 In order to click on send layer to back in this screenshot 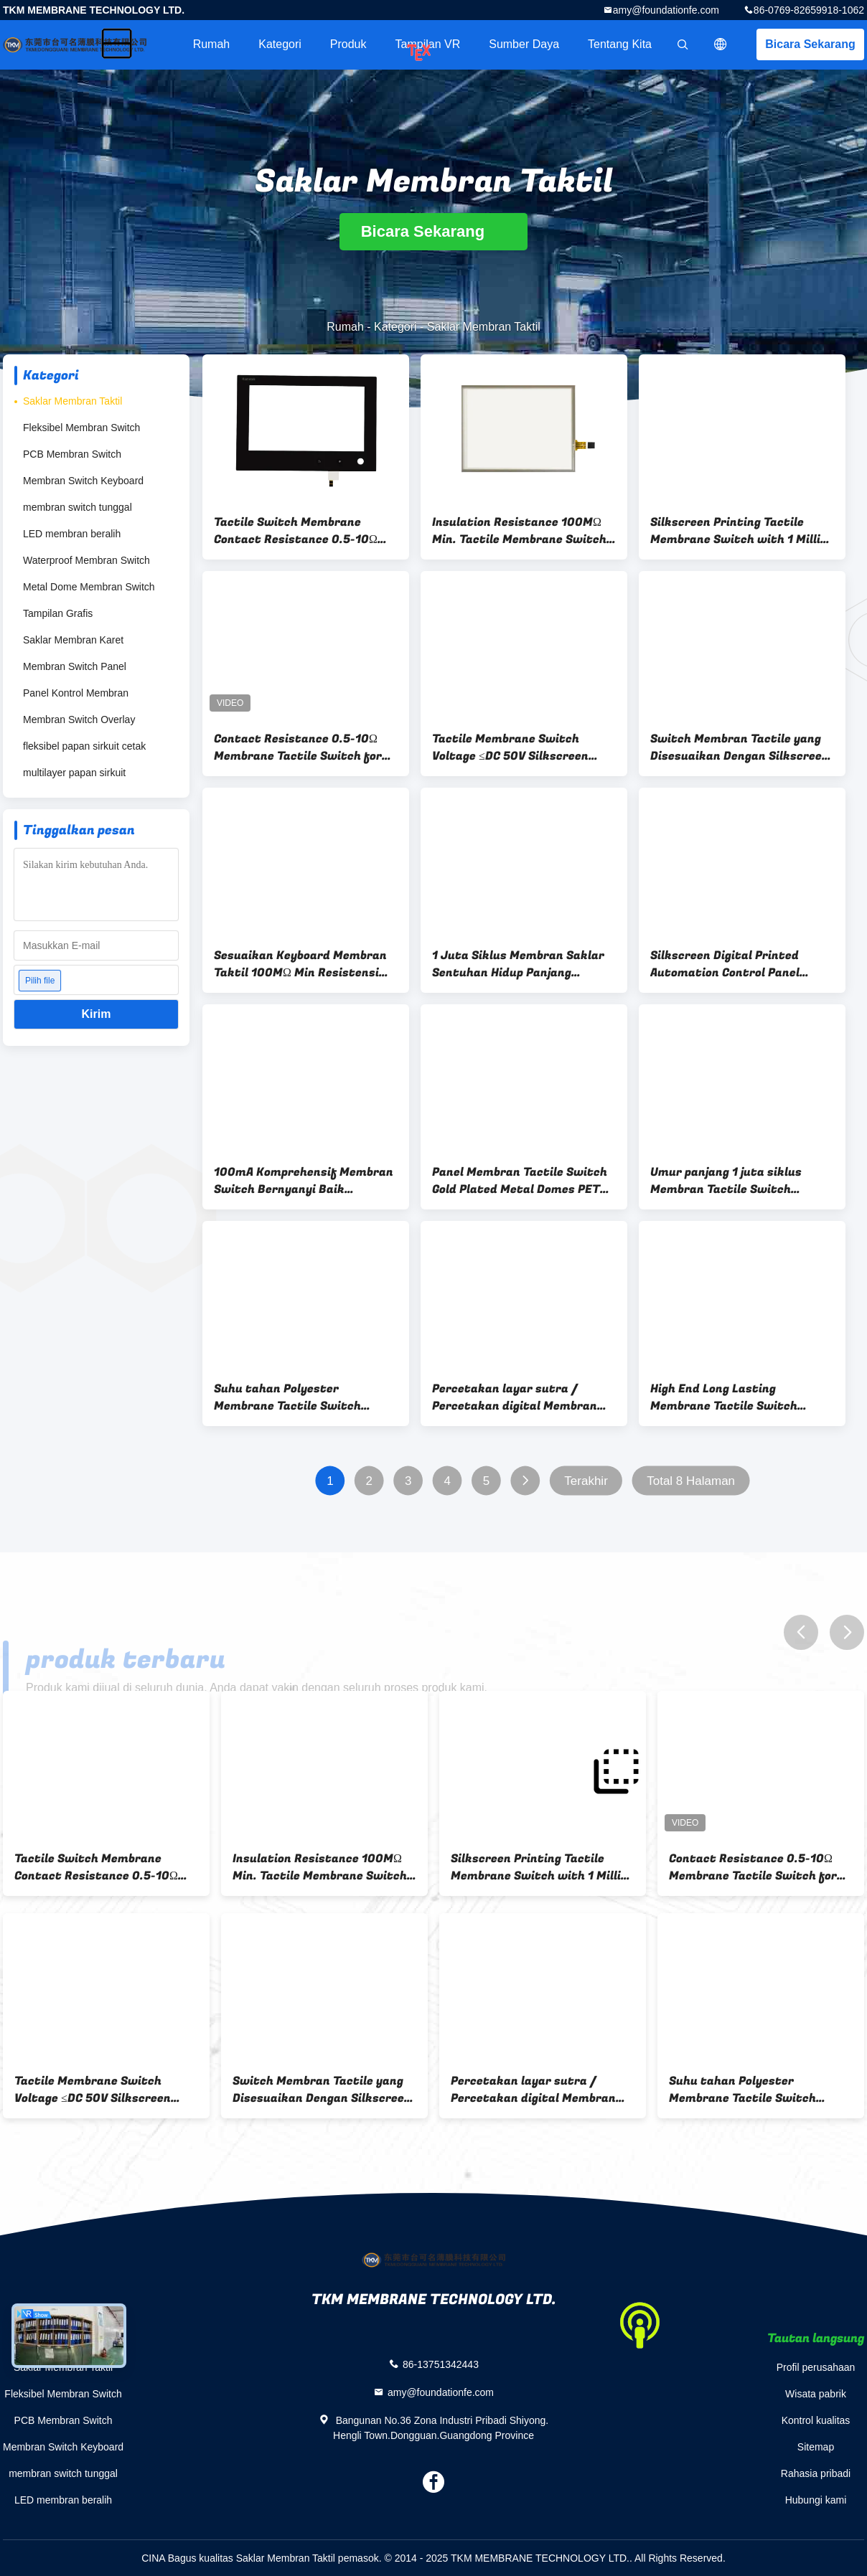, I will do `click(616, 1771)`.